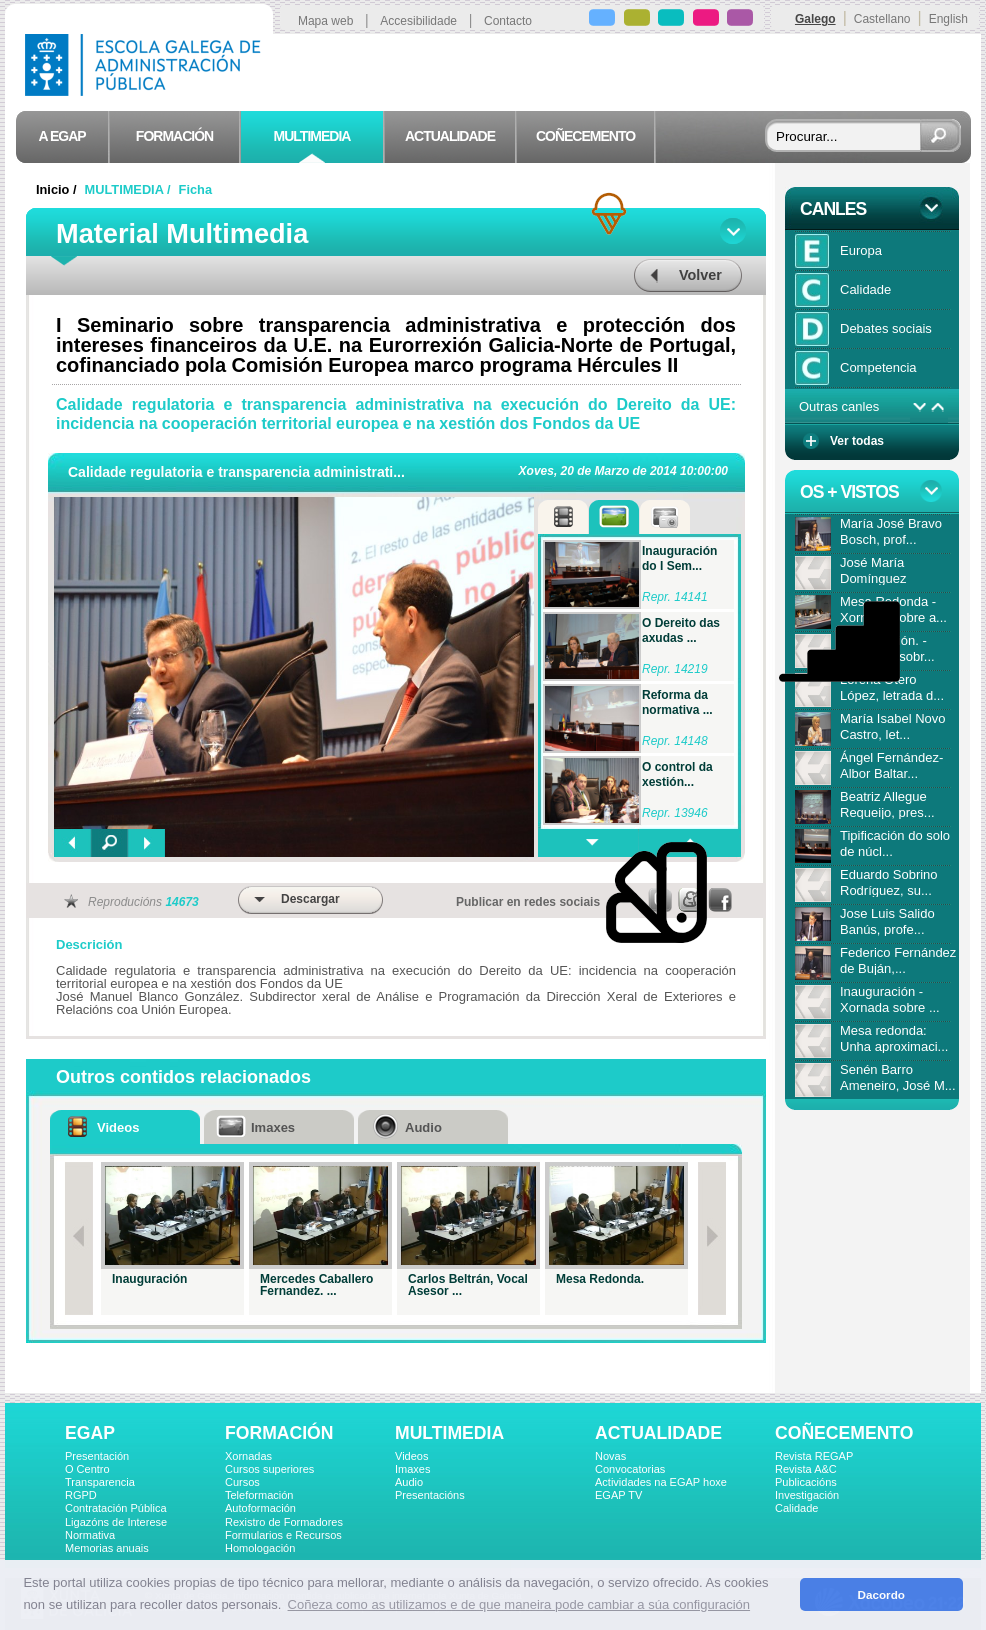 Image resolution: width=986 pixels, height=1630 pixels. What do you see at coordinates (609, 213) in the screenshot?
I see `browse desserts or sweet treats` at bounding box center [609, 213].